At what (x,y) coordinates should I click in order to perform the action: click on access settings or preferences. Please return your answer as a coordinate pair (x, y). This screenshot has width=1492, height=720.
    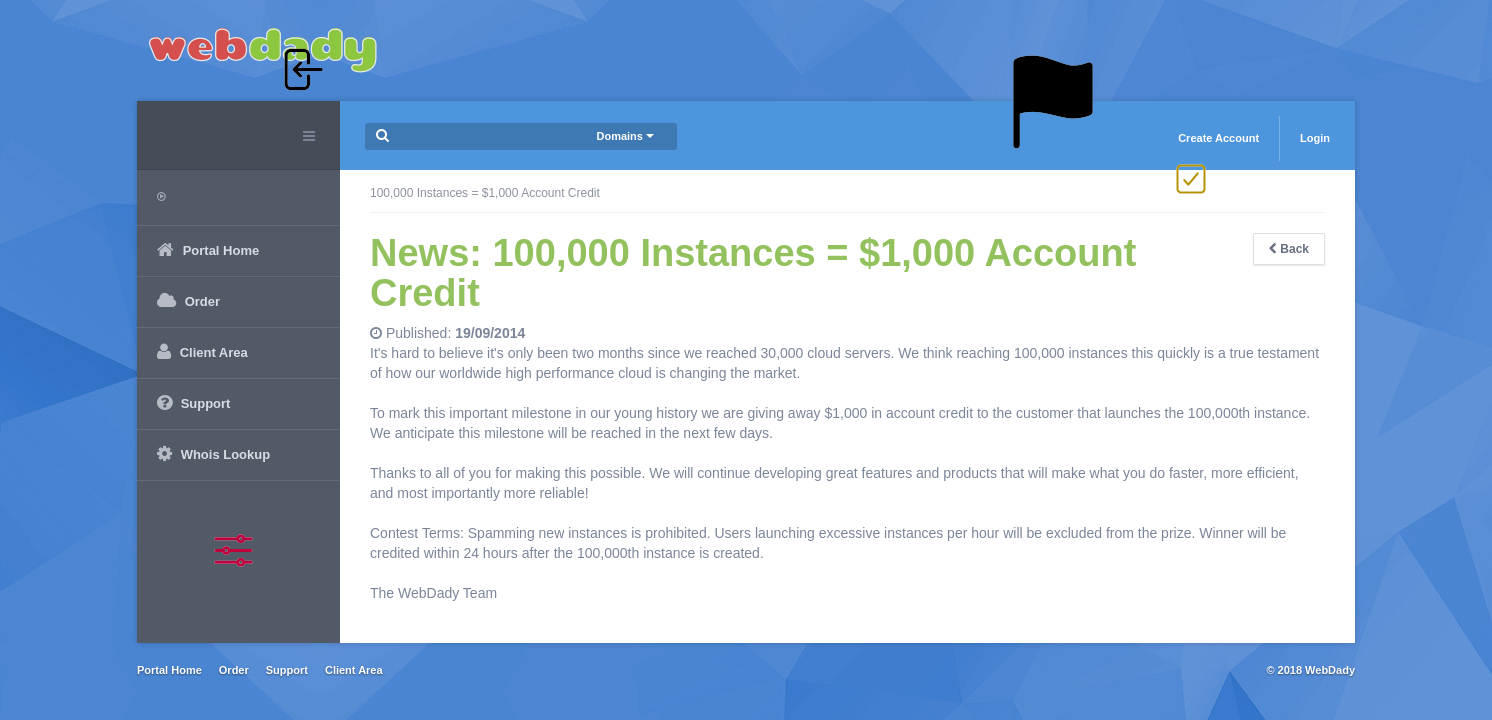
    Looking at the image, I should click on (233, 550).